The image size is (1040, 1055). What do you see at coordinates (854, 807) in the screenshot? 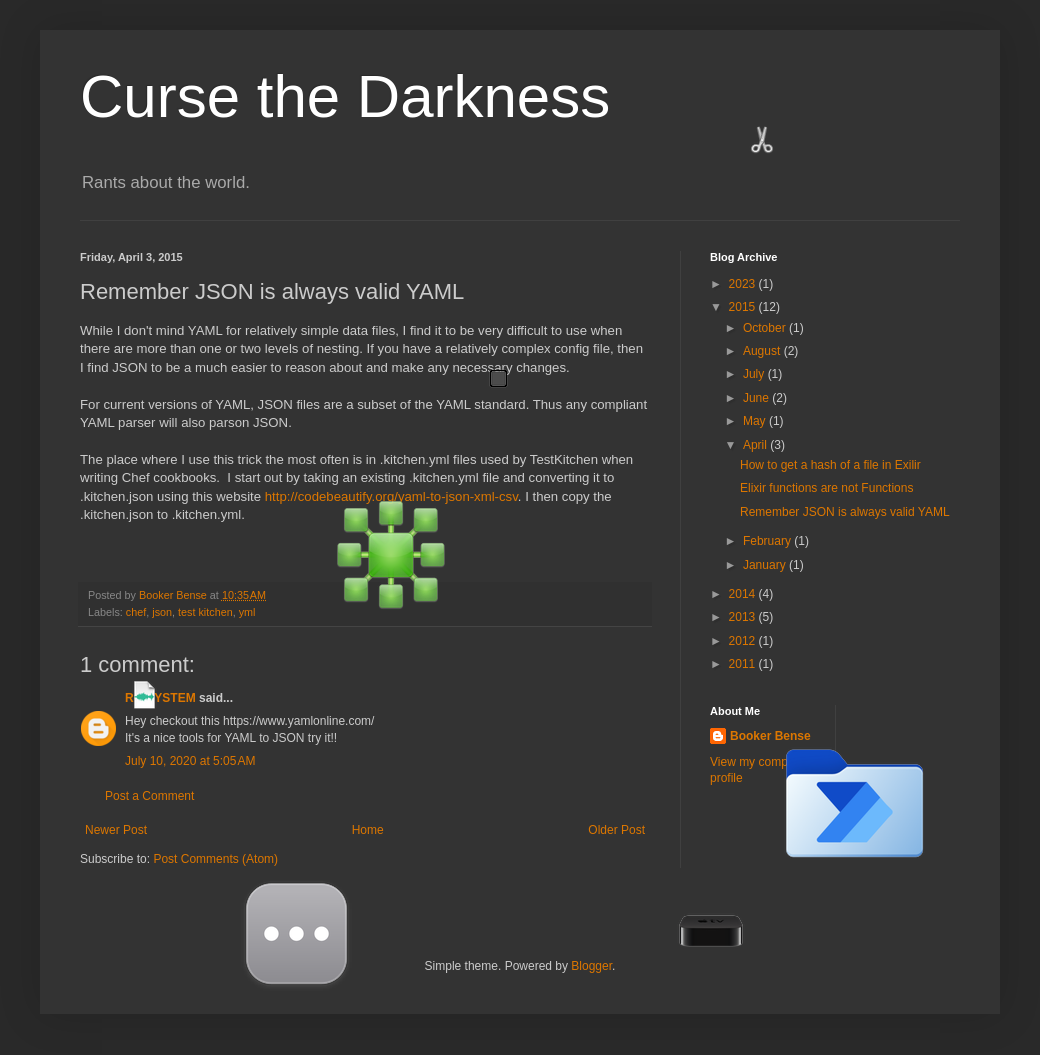
I see `open Microsoft Power Automate project files` at bounding box center [854, 807].